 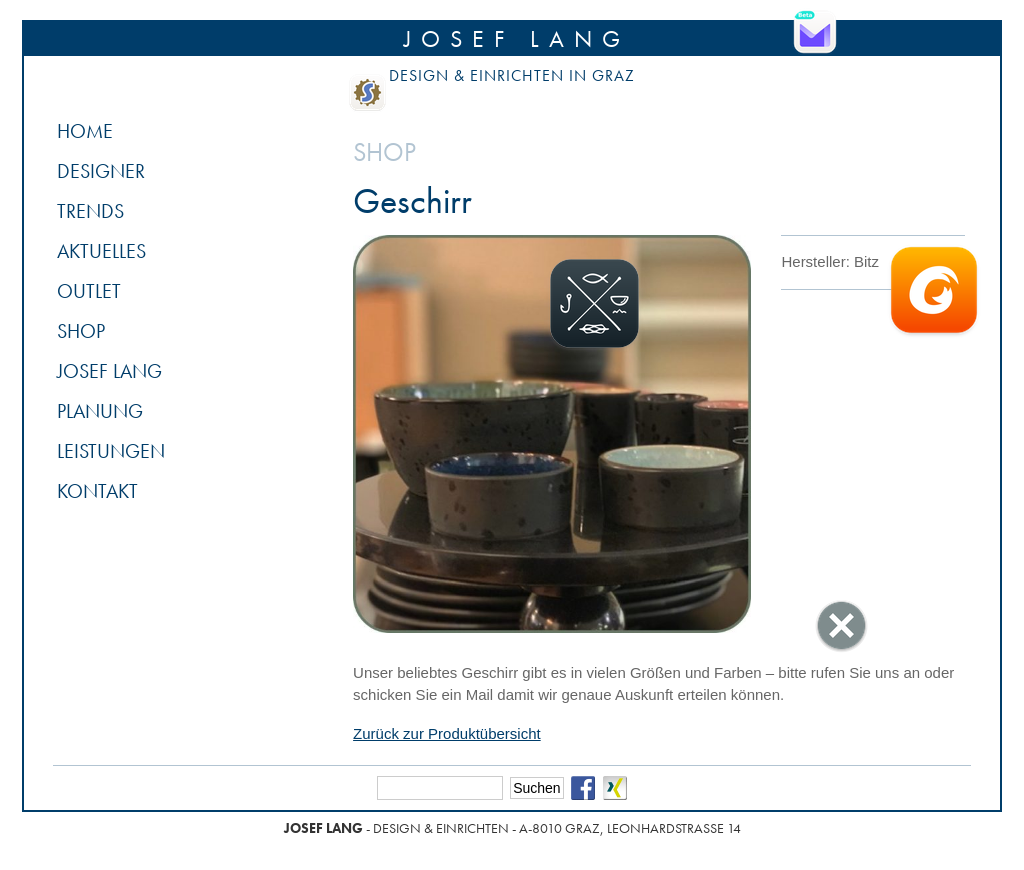 I want to click on open slade editor application, so click(x=367, y=92).